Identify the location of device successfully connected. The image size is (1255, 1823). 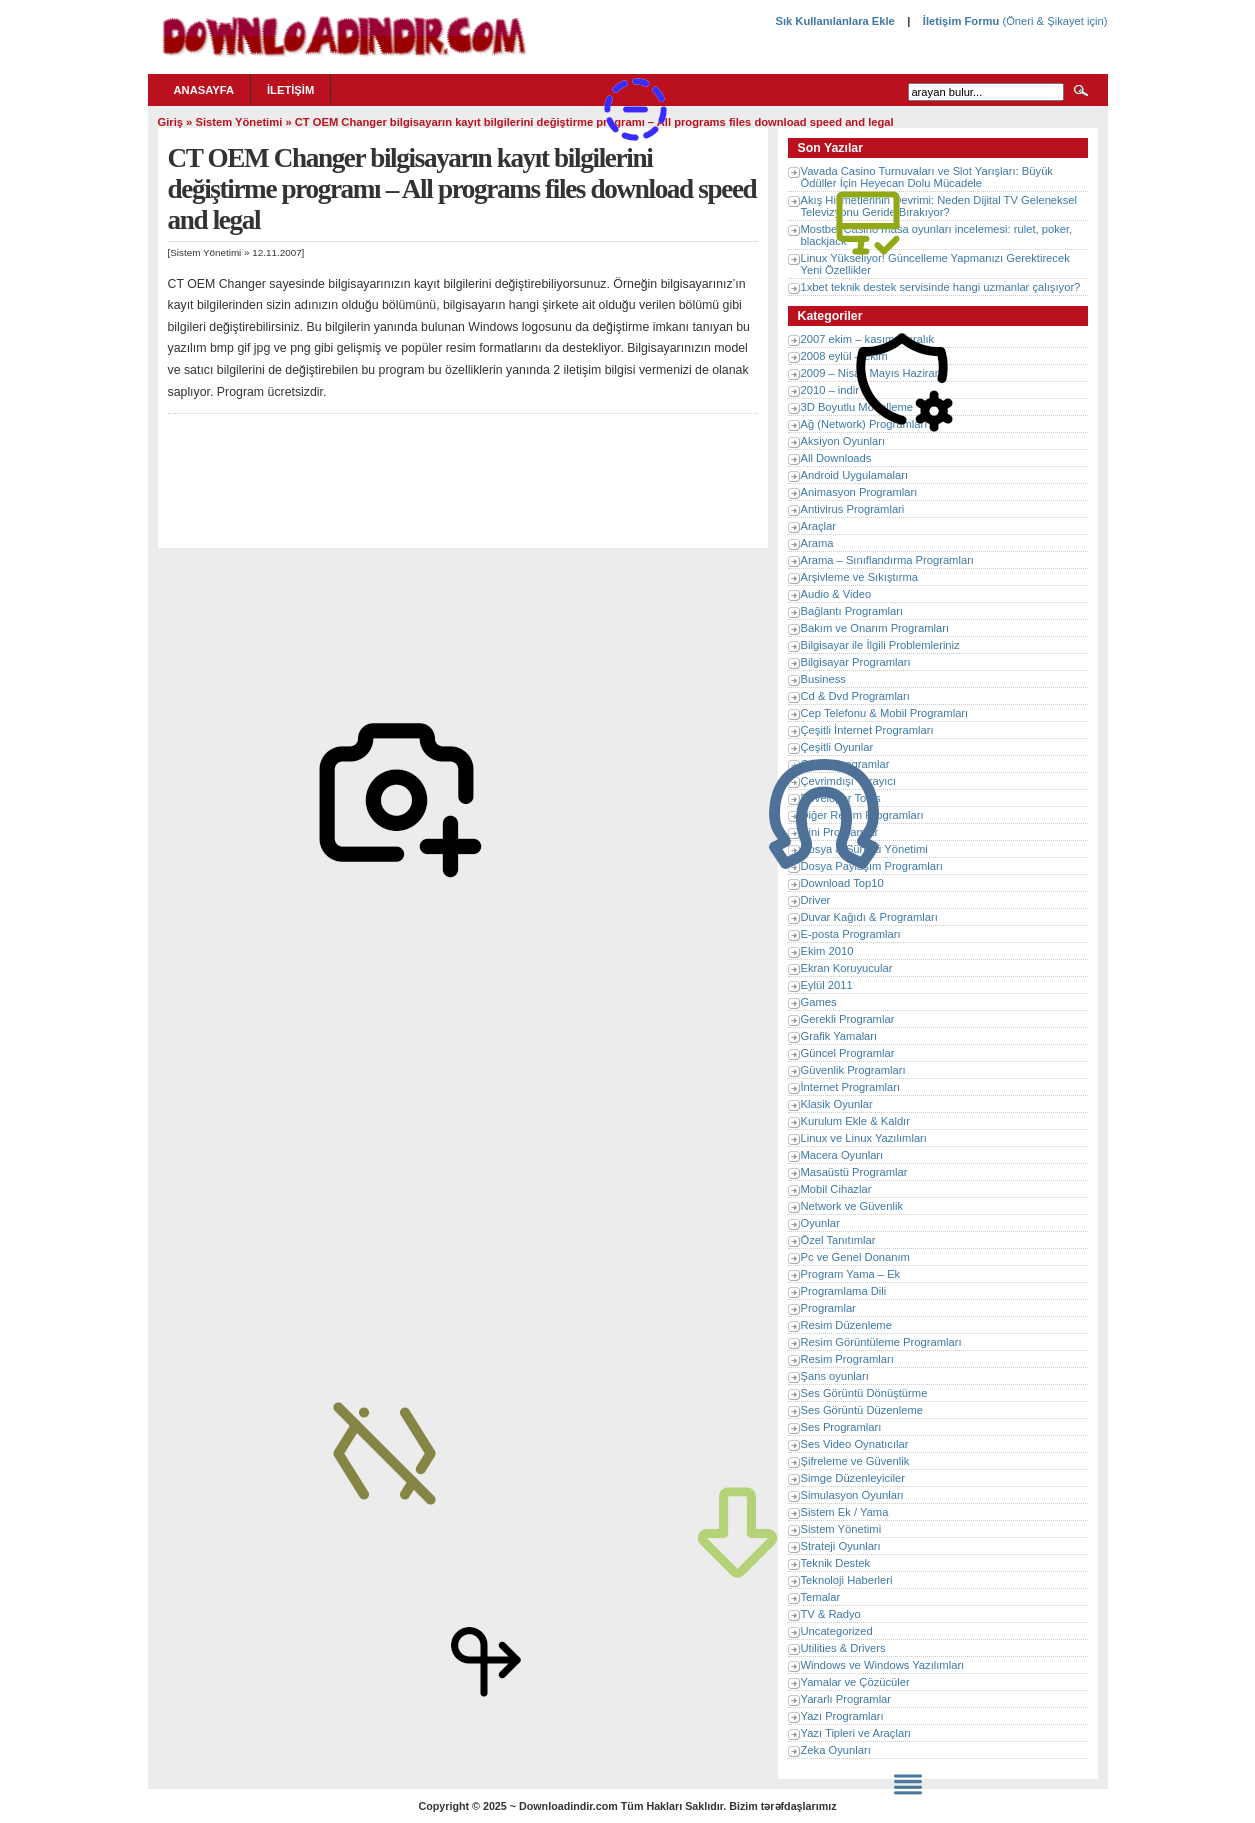
(868, 223).